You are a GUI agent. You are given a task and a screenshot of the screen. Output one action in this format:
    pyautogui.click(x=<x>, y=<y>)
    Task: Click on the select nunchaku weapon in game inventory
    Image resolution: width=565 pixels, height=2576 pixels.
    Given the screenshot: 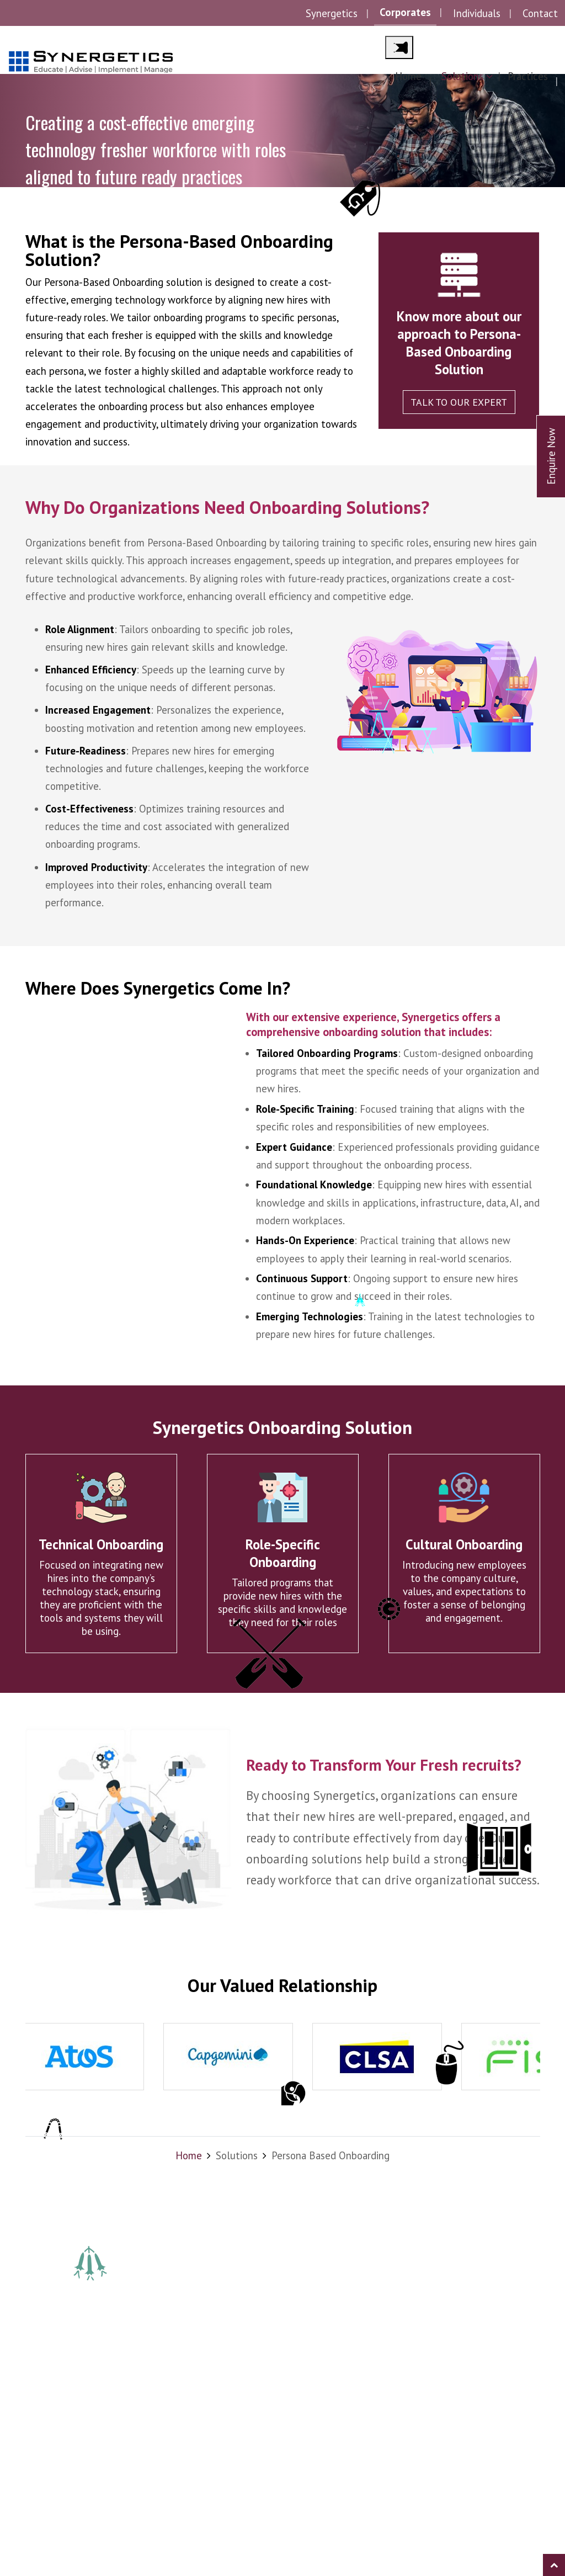 What is the action you would take?
    pyautogui.click(x=53, y=2129)
    